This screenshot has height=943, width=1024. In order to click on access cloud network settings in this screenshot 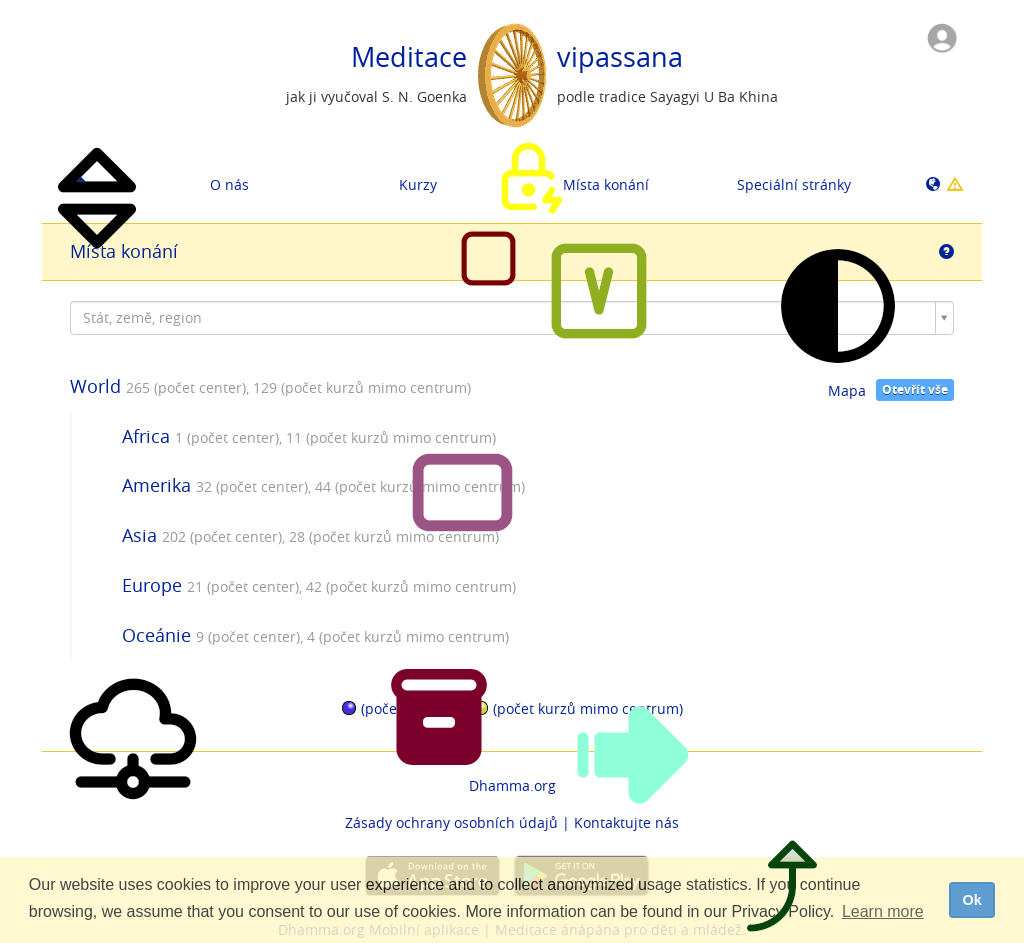, I will do `click(133, 736)`.